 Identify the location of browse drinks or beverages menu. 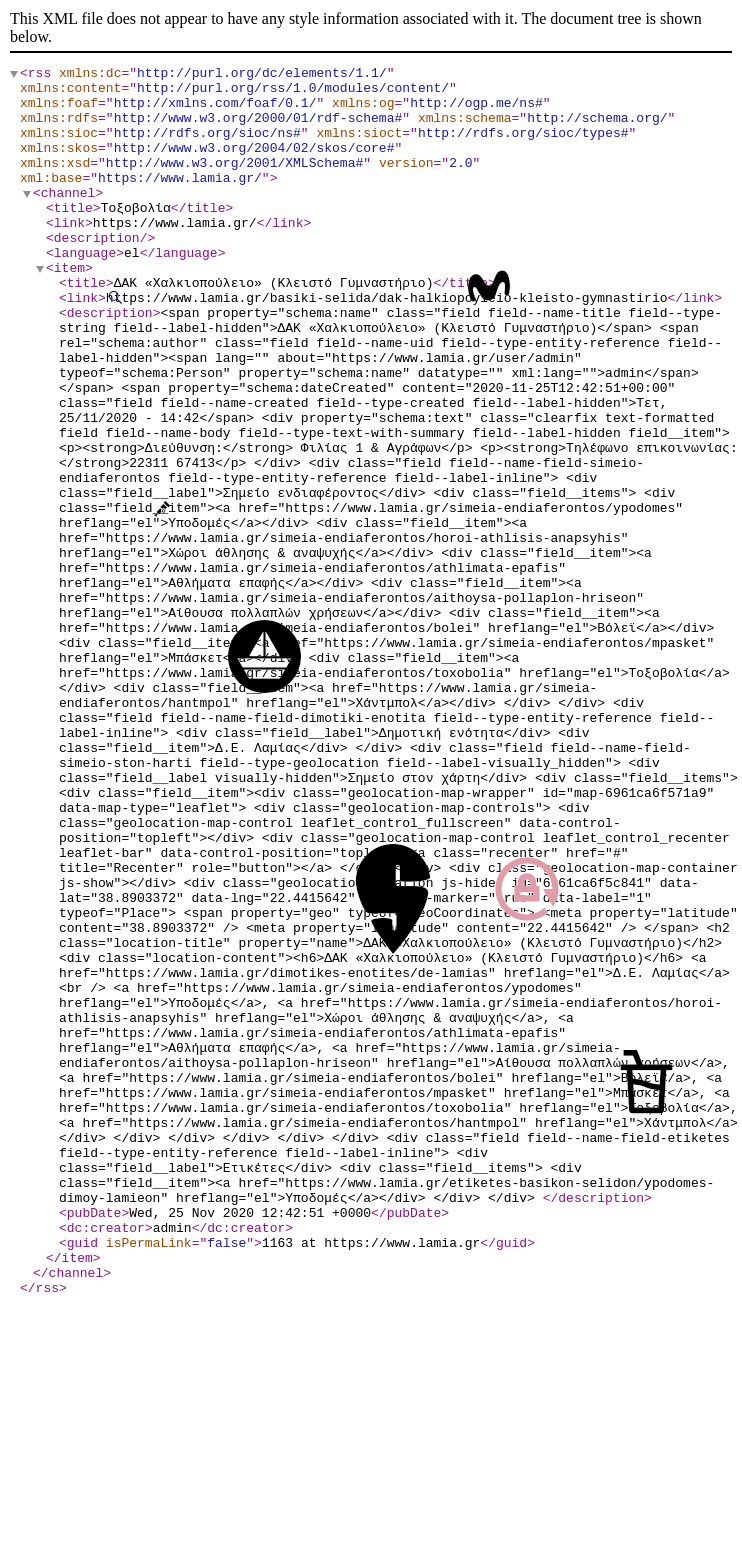
(646, 1084).